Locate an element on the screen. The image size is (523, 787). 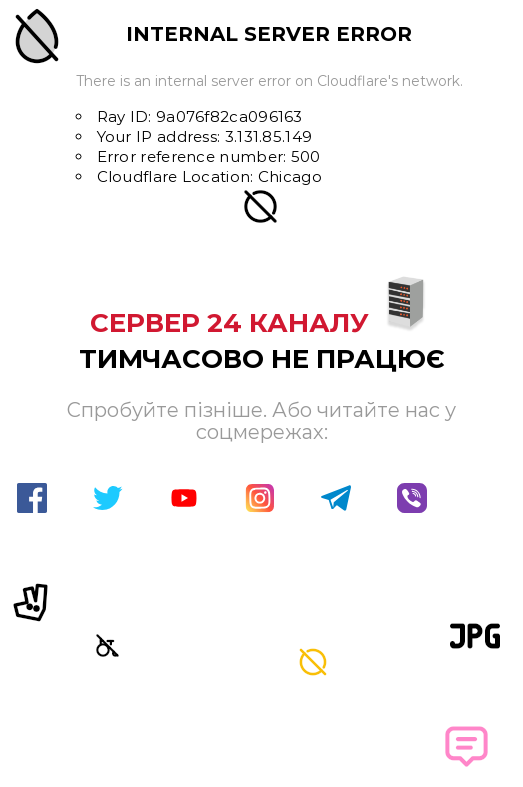
open the Deliveroo food delivery app is located at coordinates (30, 602).